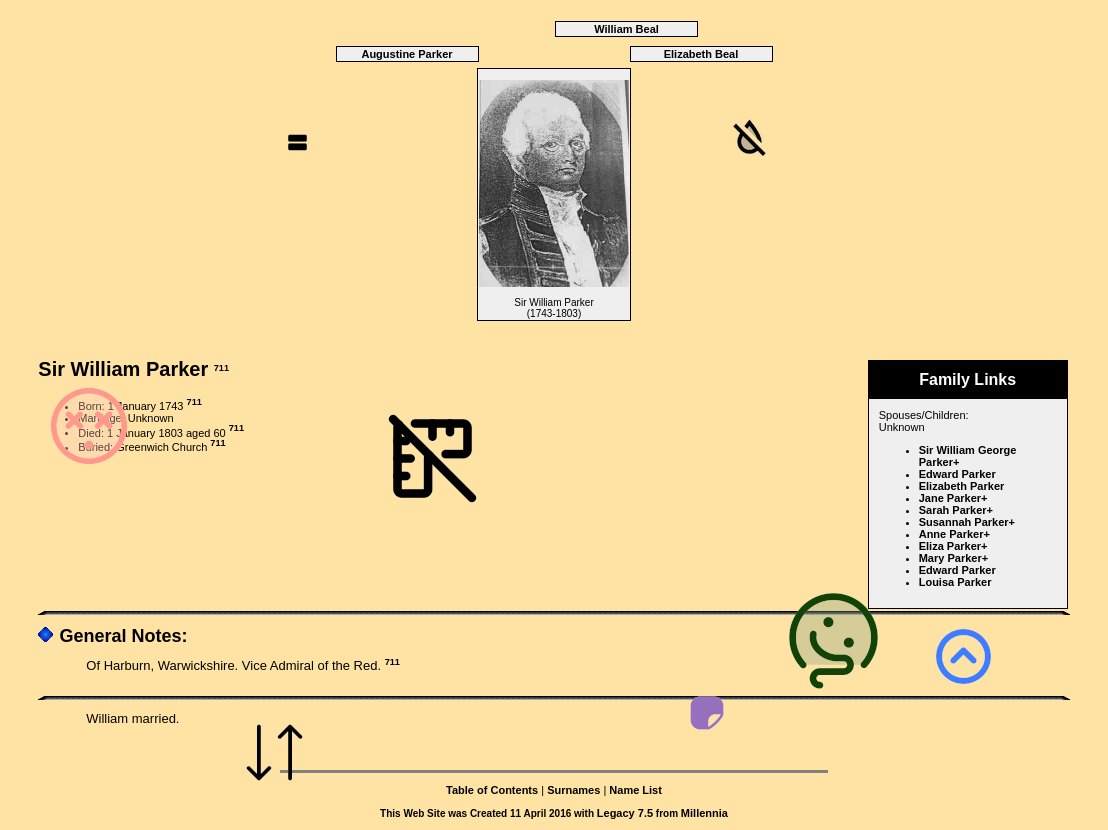 This screenshot has height=830, width=1108. What do you see at coordinates (89, 426) in the screenshot?
I see `indicates an error or failed action` at bounding box center [89, 426].